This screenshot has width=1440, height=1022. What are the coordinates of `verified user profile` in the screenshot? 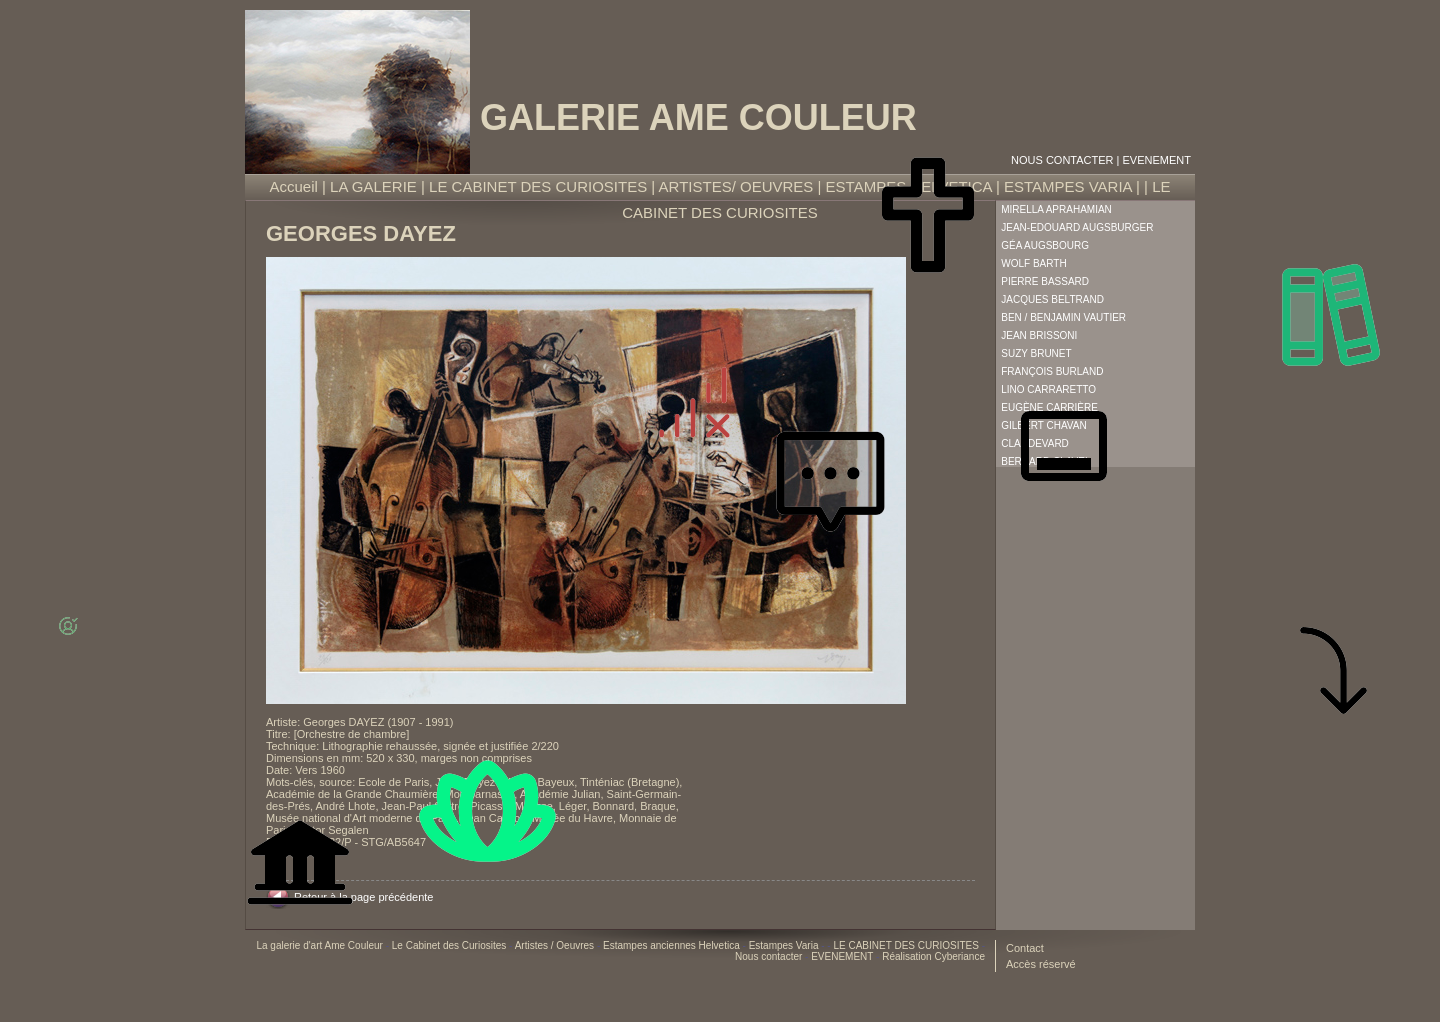 It's located at (68, 626).